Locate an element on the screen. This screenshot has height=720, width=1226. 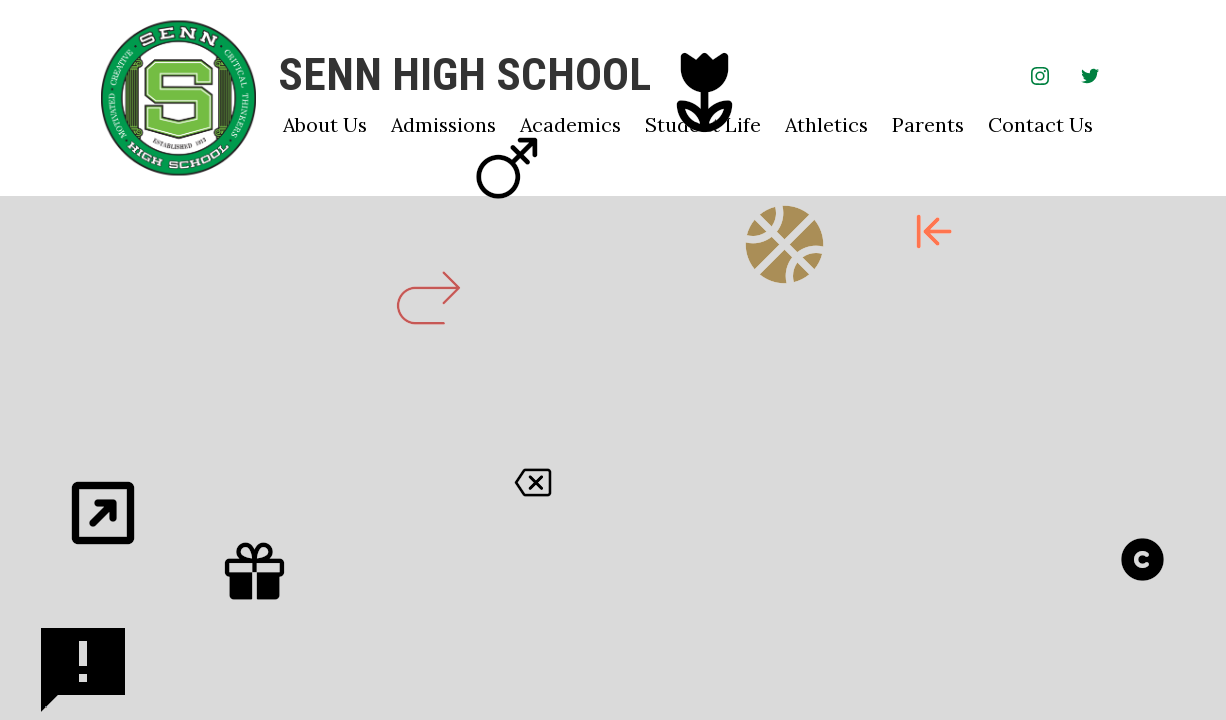
view announcements or alerts is located at coordinates (83, 670).